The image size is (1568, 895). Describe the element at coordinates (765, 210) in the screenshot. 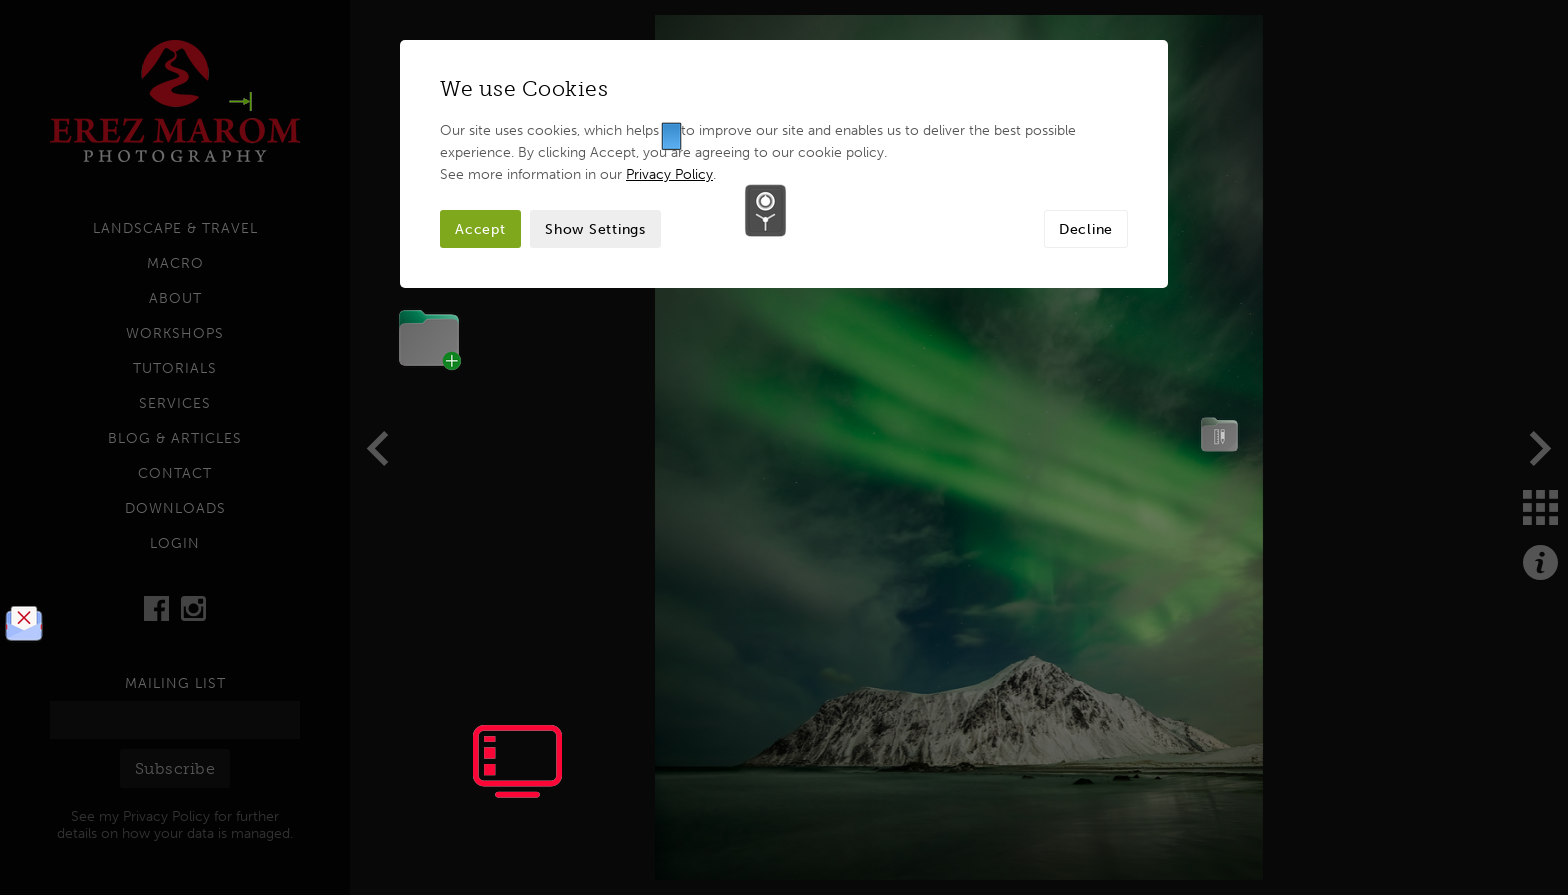

I see `archive selected email messages` at that location.